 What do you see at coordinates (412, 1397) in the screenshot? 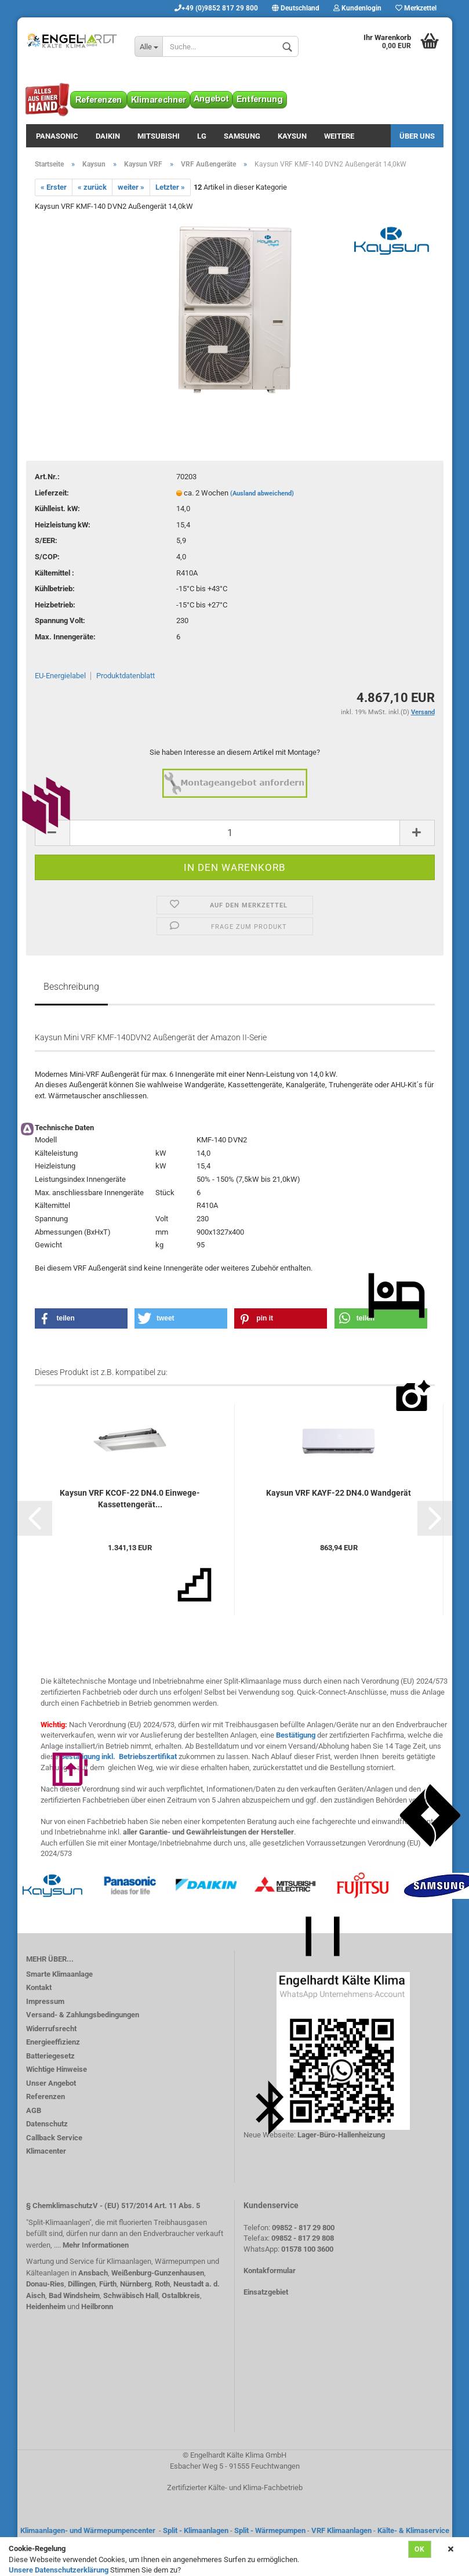
I see `access AI-powered camera features` at bounding box center [412, 1397].